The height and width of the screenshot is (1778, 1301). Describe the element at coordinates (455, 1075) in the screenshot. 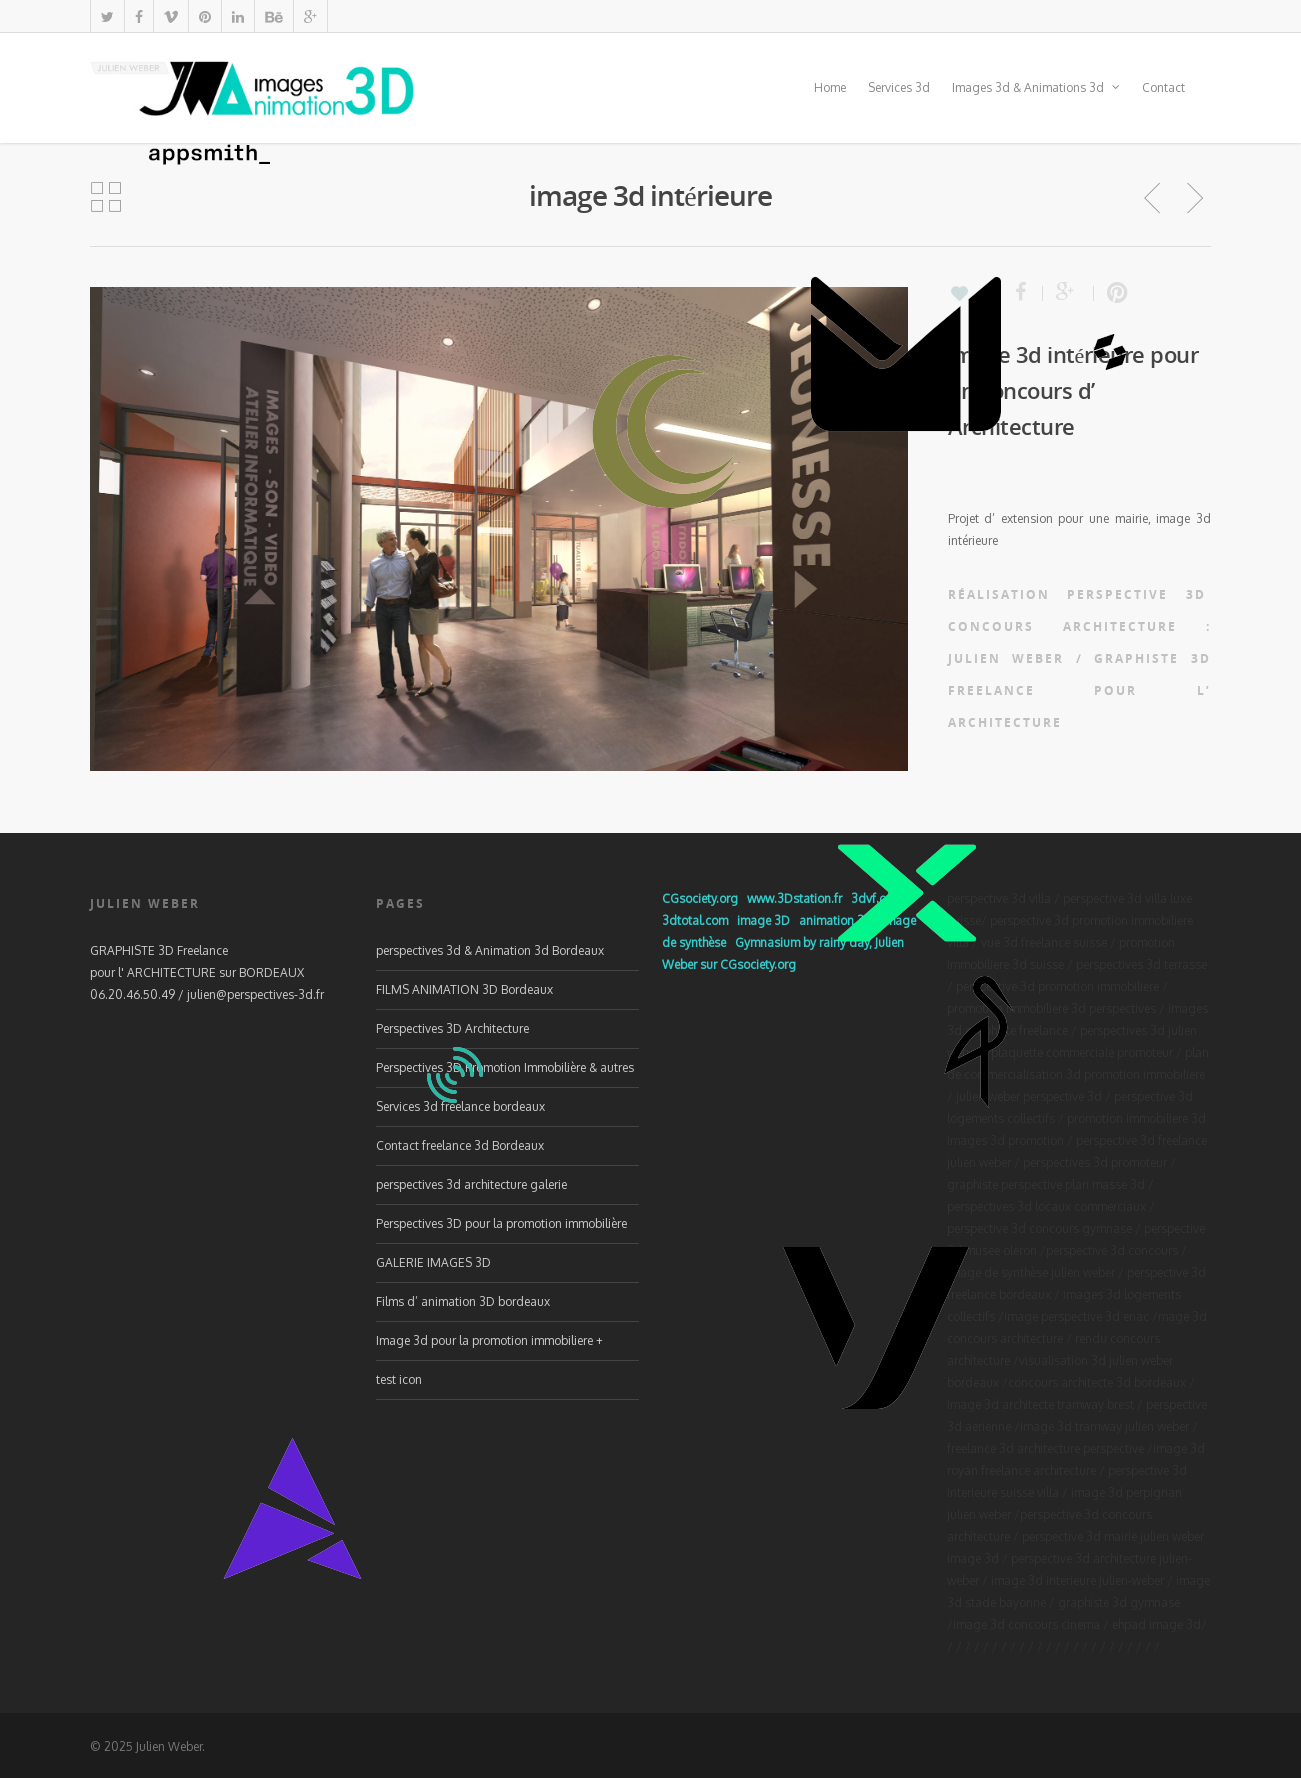

I see `sonarqube server logo` at that location.